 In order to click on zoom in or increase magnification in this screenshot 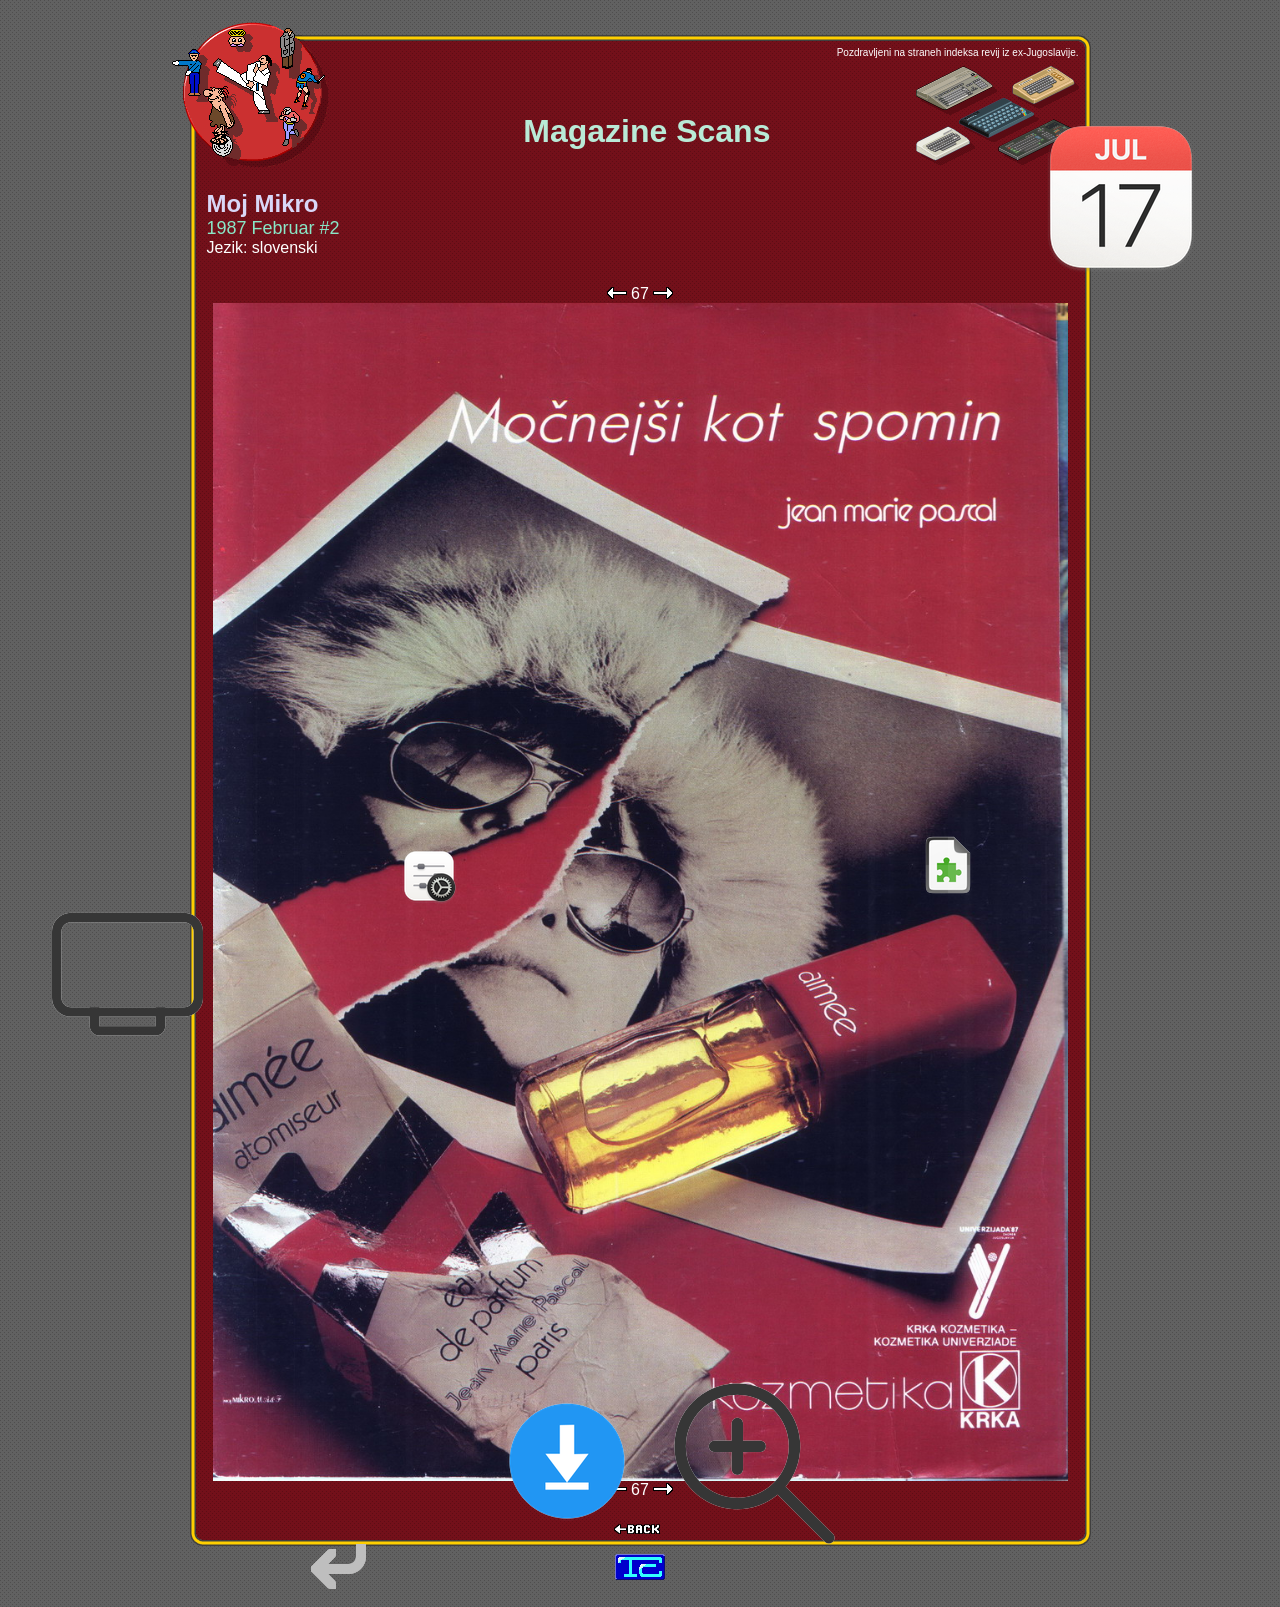, I will do `click(754, 1463)`.